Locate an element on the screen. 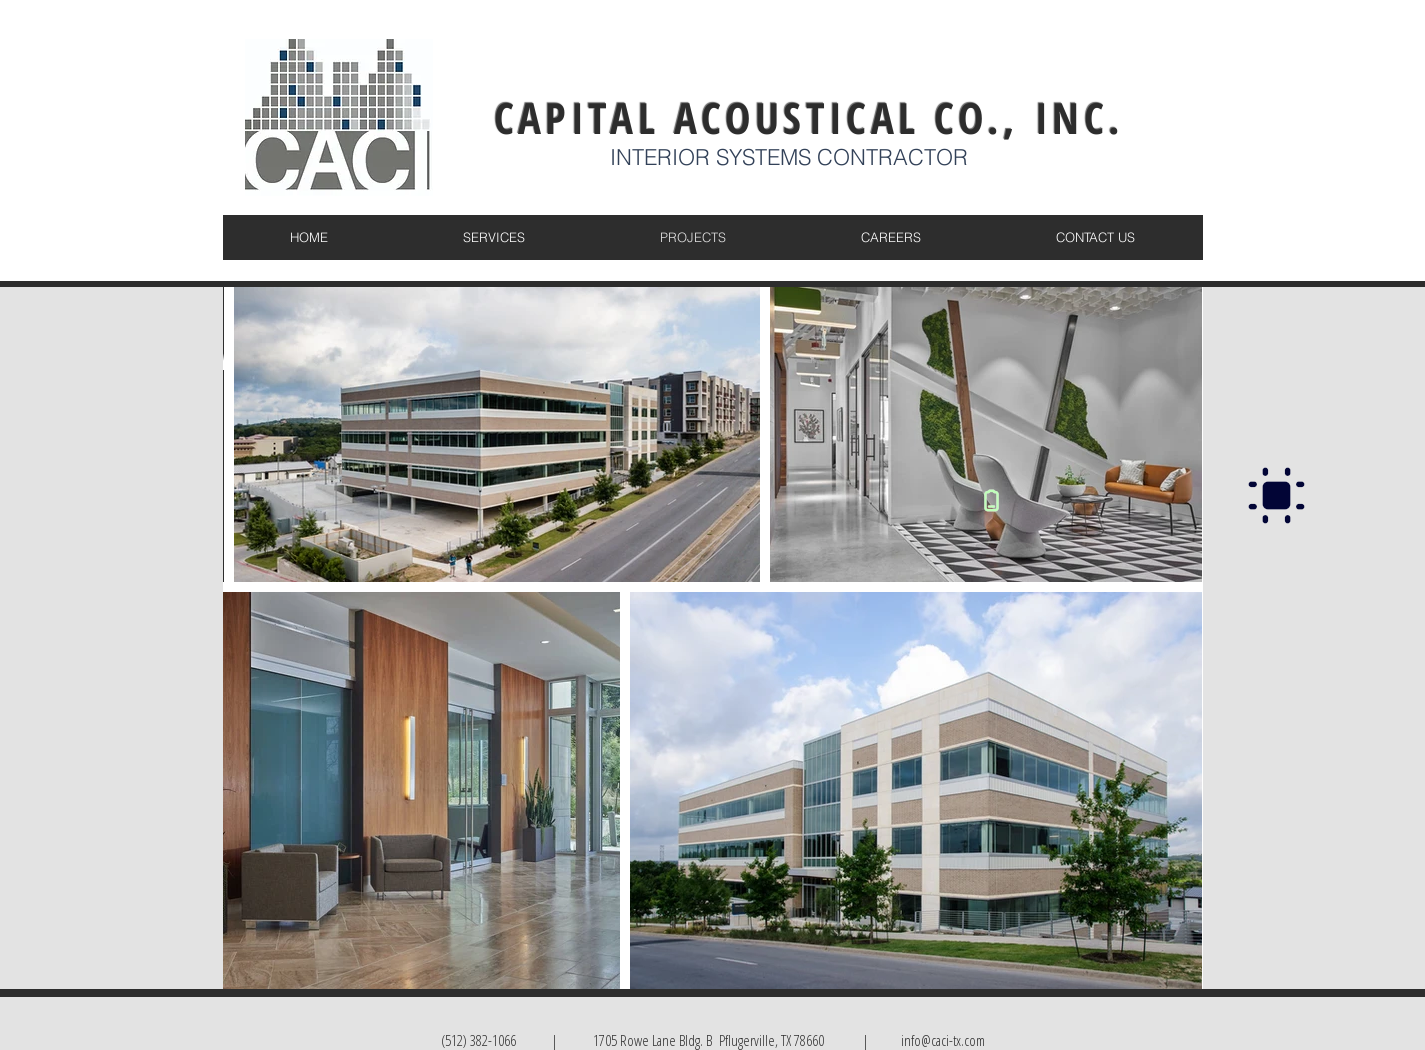 The width and height of the screenshot is (1425, 1050). select or create an artboard is located at coordinates (1276, 495).